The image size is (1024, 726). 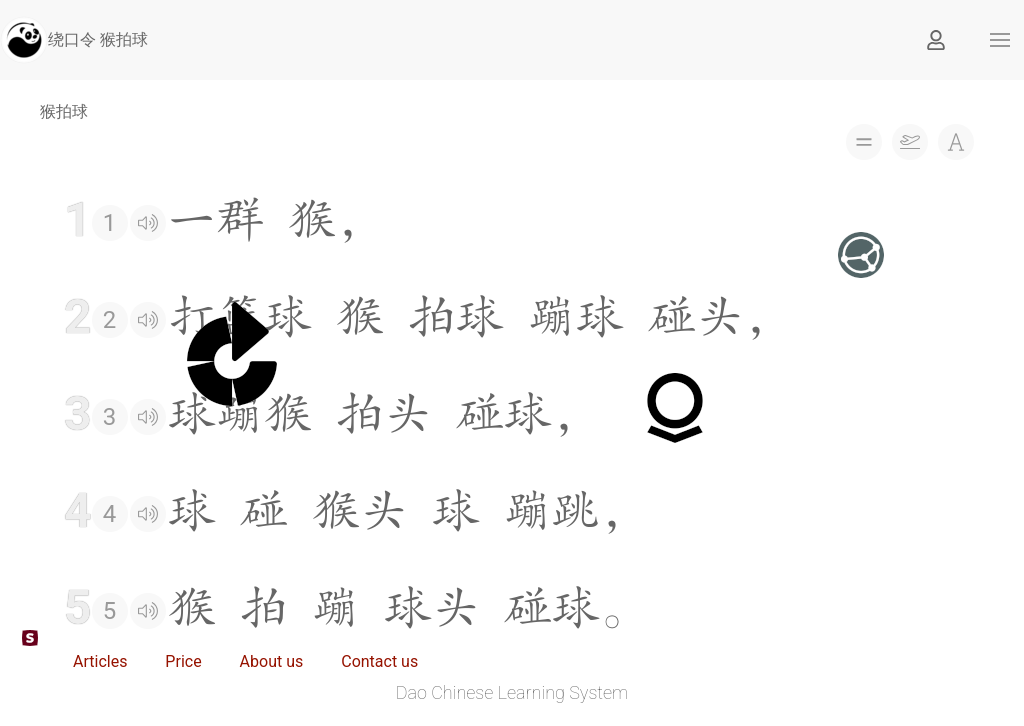 I want to click on palantir technologies company logo, so click(x=675, y=408).